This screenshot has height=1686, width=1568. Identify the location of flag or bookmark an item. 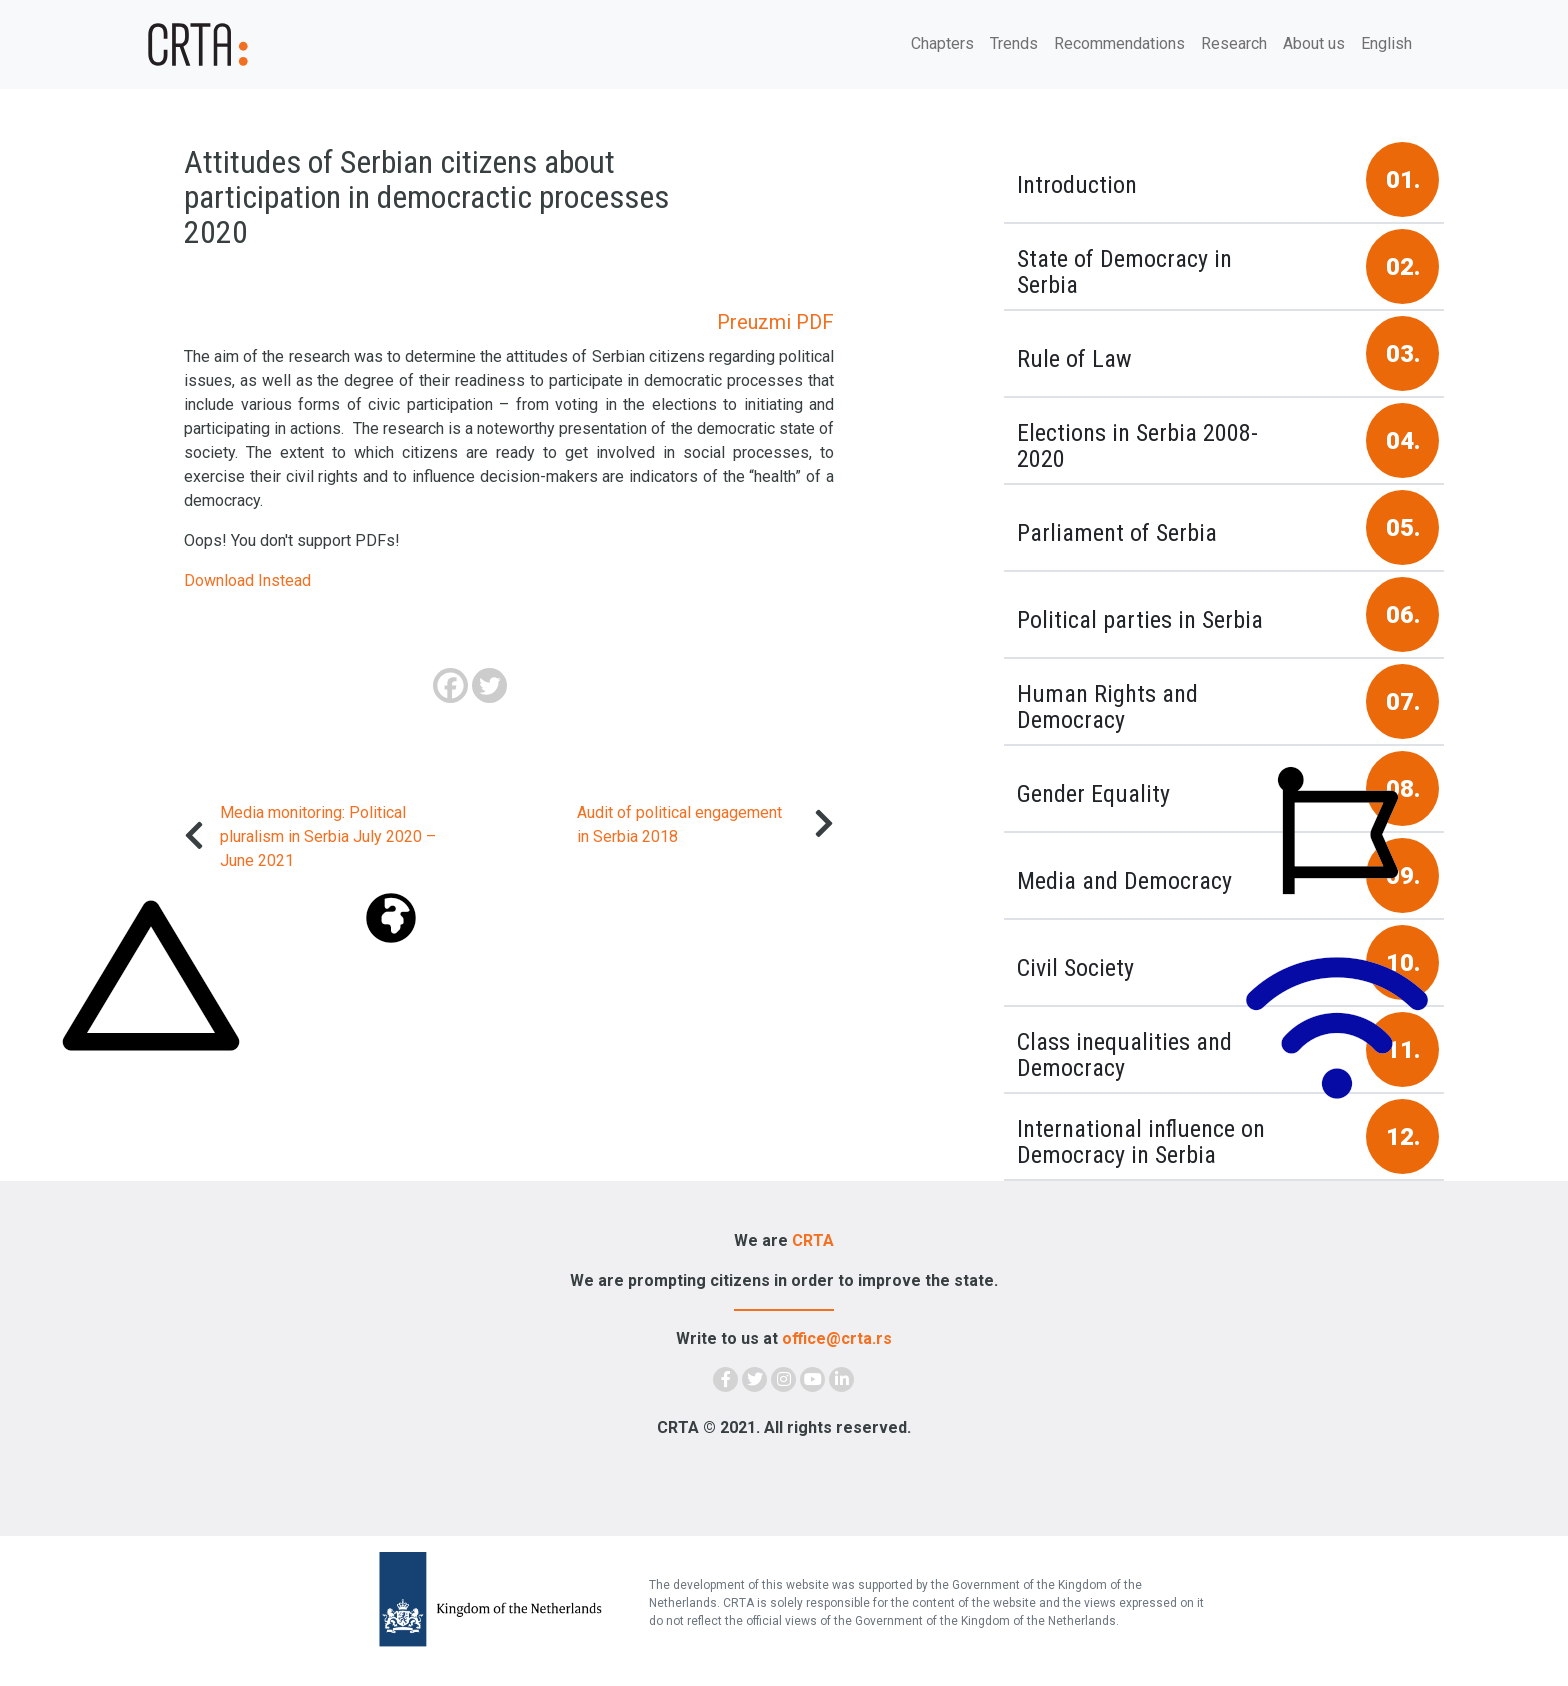
(1338, 830).